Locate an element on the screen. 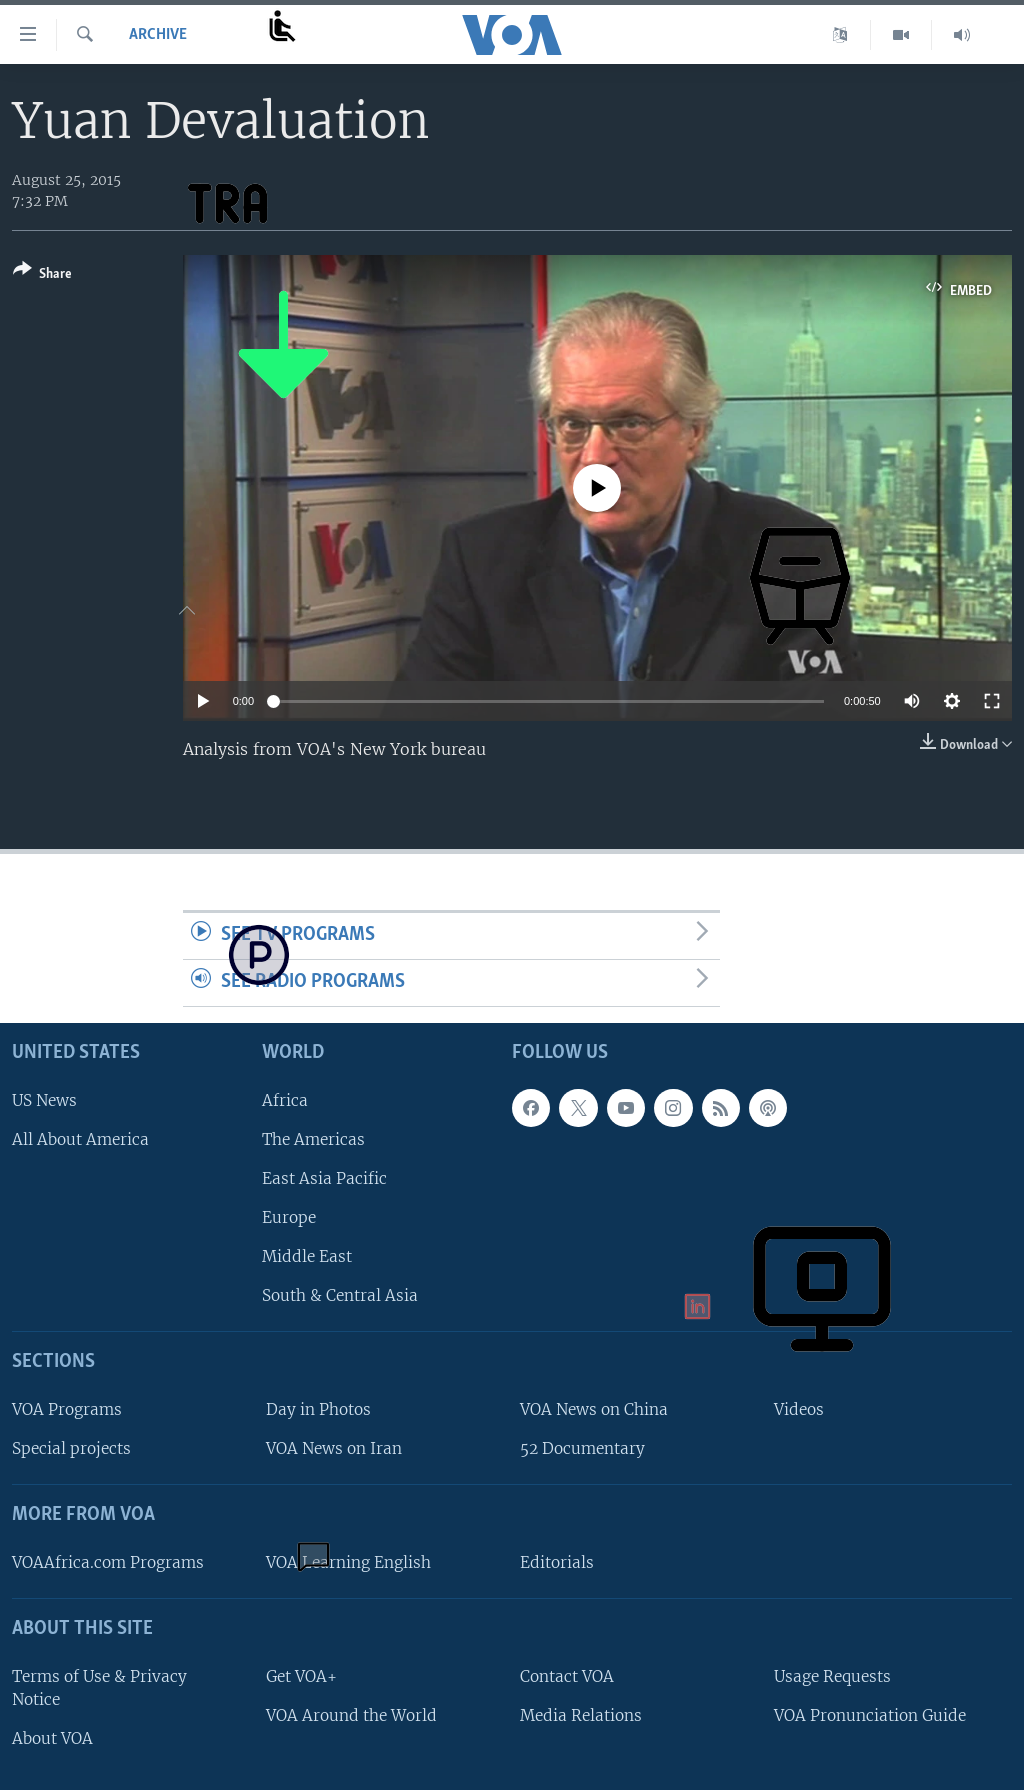 The image size is (1024, 1790). indicates parking availability or location is located at coordinates (259, 955).